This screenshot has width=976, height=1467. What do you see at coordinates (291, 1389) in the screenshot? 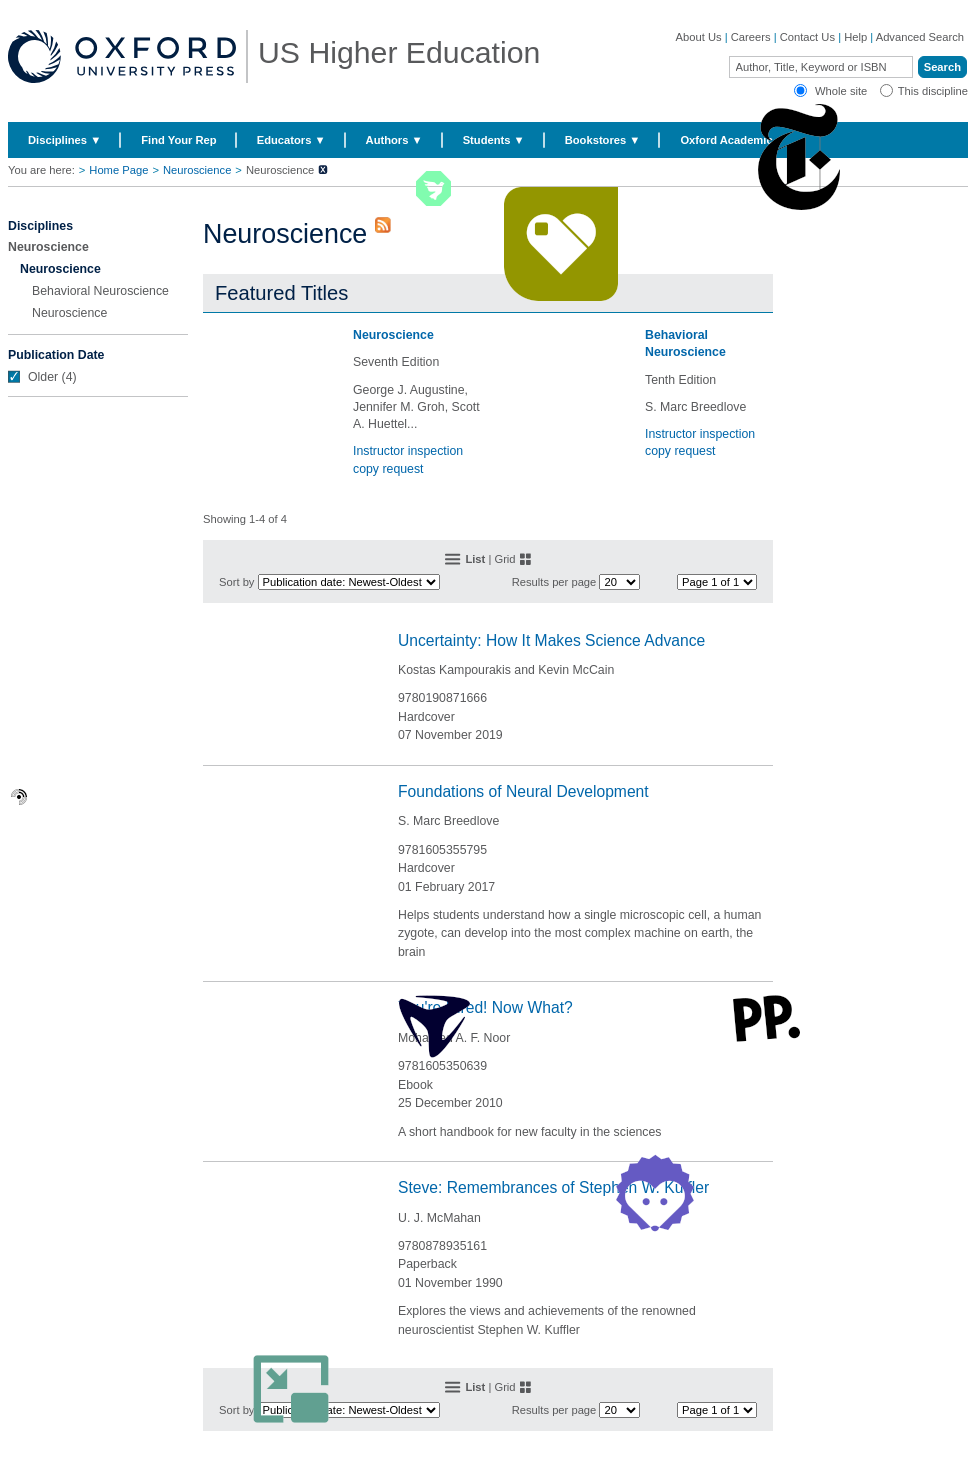
I see `enable picture-in-picture mode` at bounding box center [291, 1389].